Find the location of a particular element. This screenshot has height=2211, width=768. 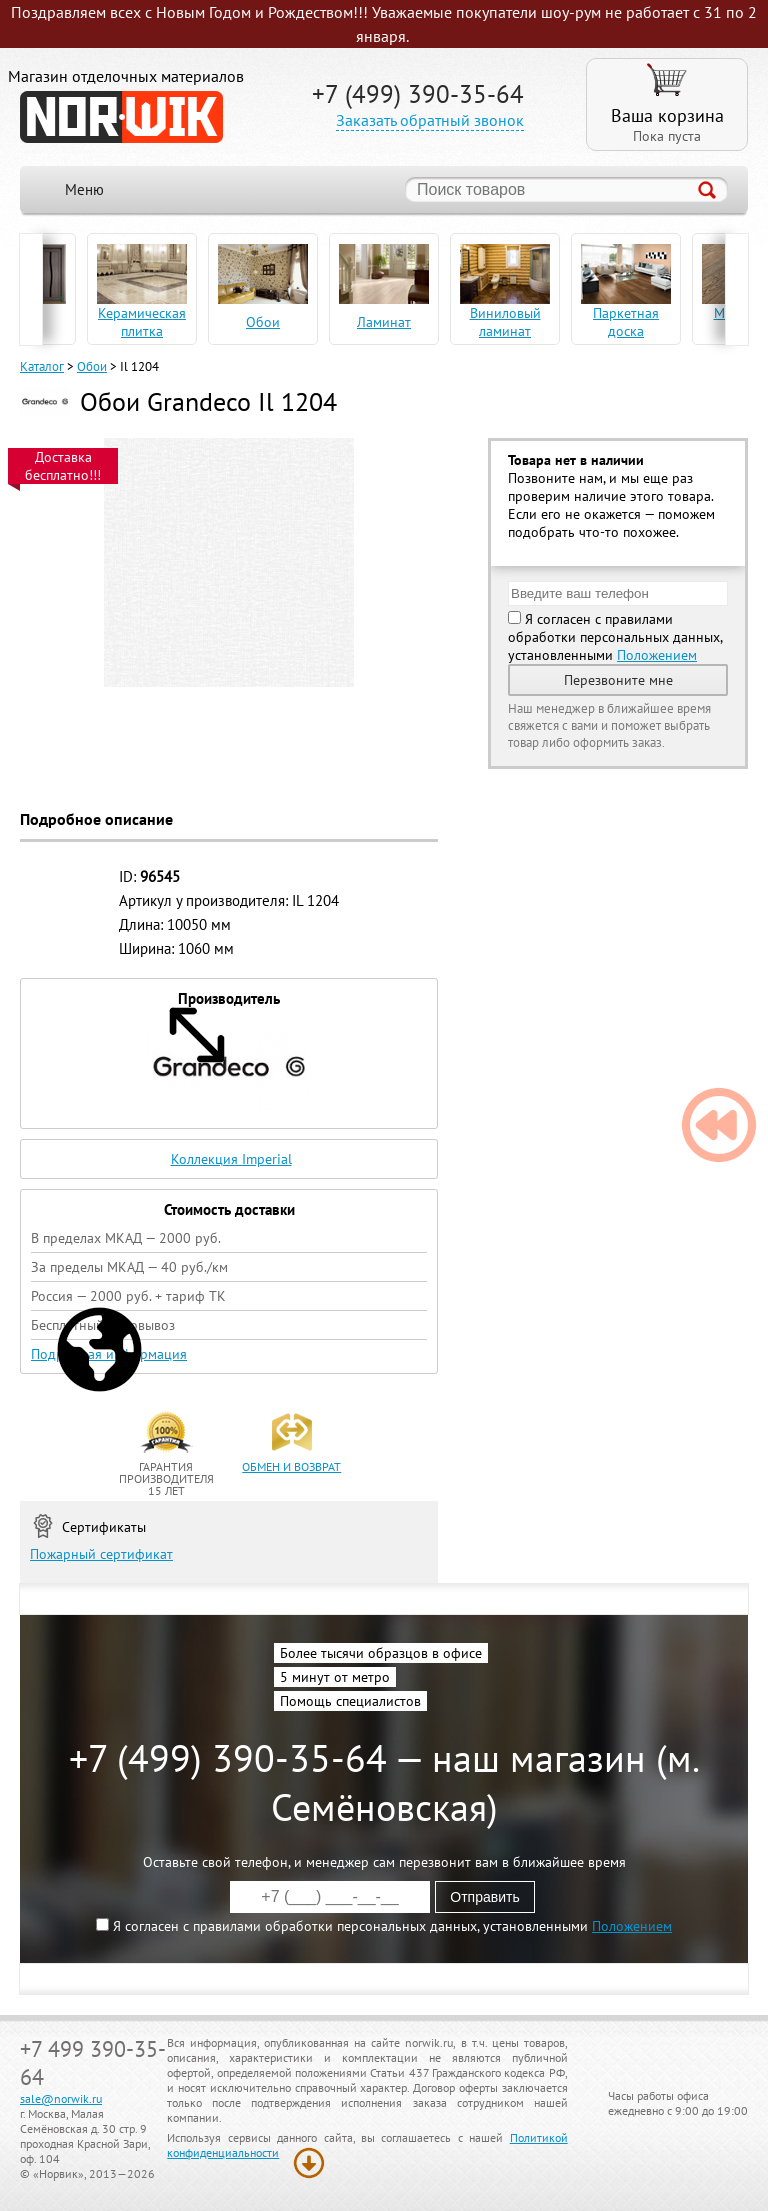

switch to global or worldwide view is located at coordinates (99, 1349).